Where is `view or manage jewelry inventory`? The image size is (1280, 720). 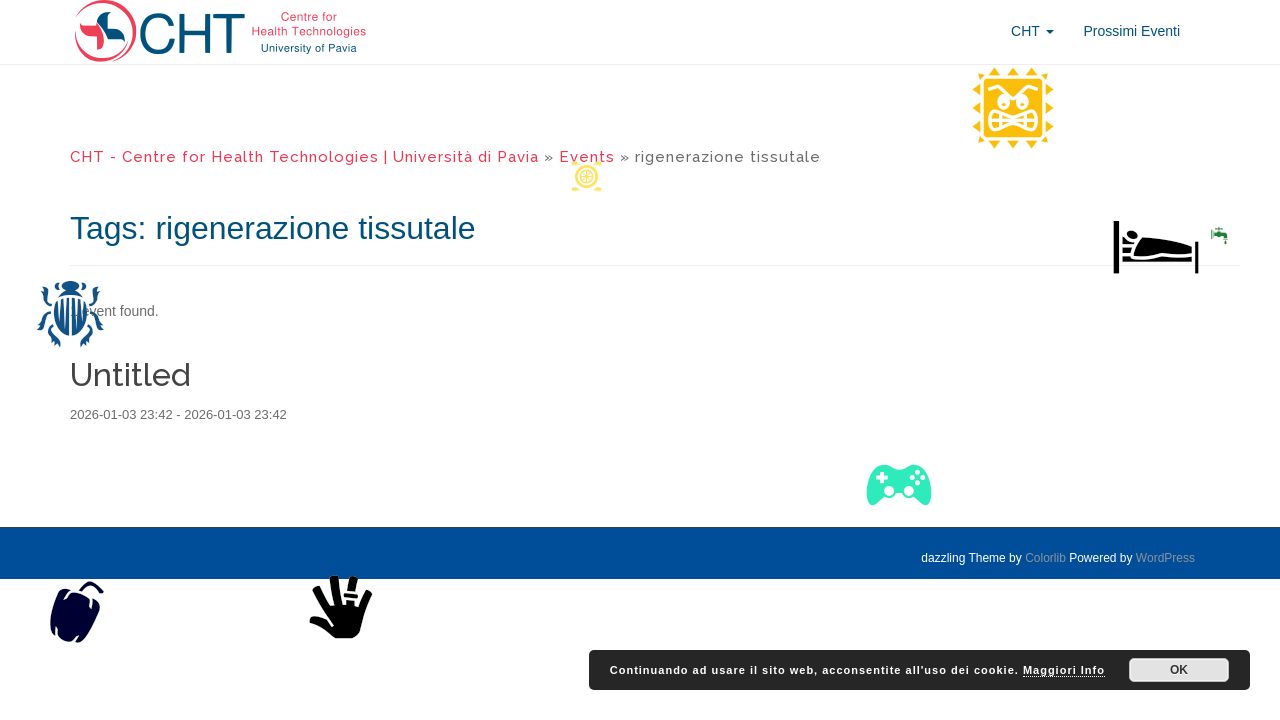
view or manage jewelry inventory is located at coordinates (341, 607).